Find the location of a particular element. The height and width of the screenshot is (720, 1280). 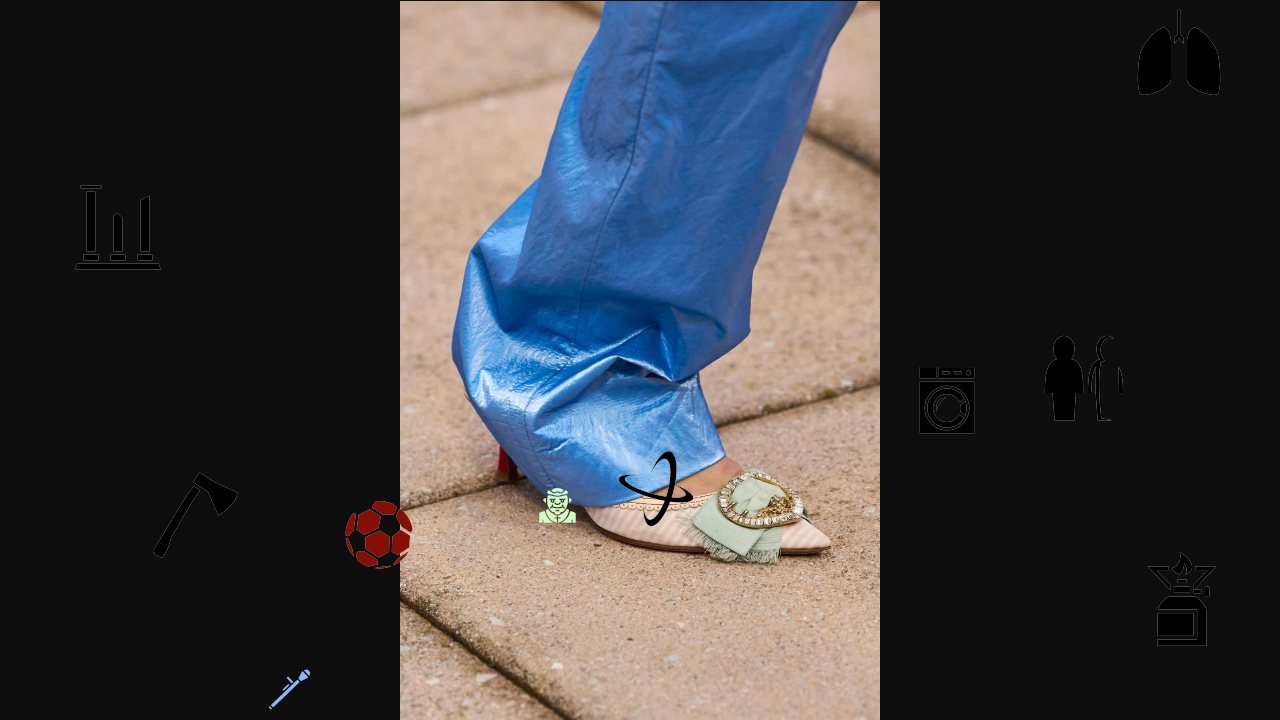

indicates a follower or companion is active is located at coordinates (1086, 378).